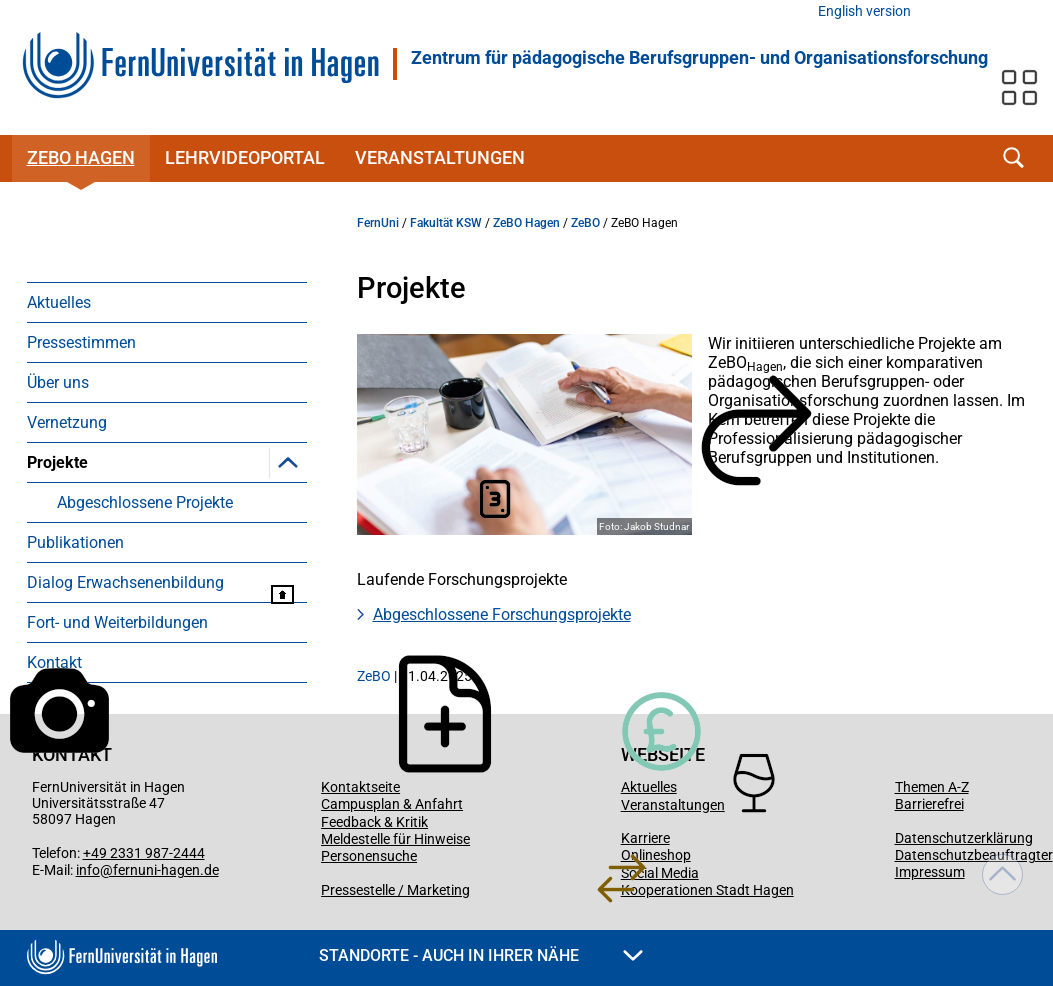 This screenshot has height=986, width=1053. What do you see at coordinates (1019, 87) in the screenshot?
I see `view all applications` at bounding box center [1019, 87].